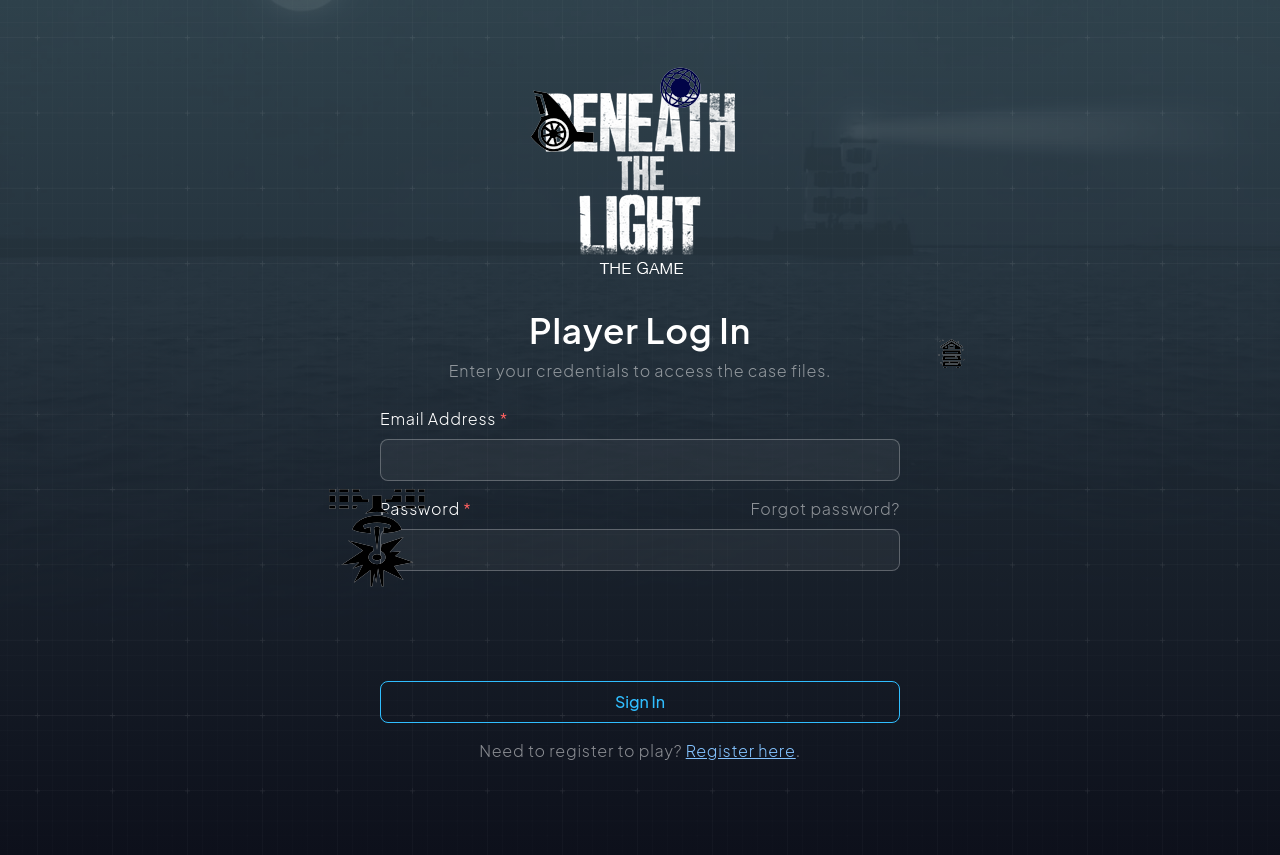 The image size is (1280, 855). What do you see at coordinates (562, 121) in the screenshot?
I see `helicopter tail rotor component in a game interface` at bounding box center [562, 121].